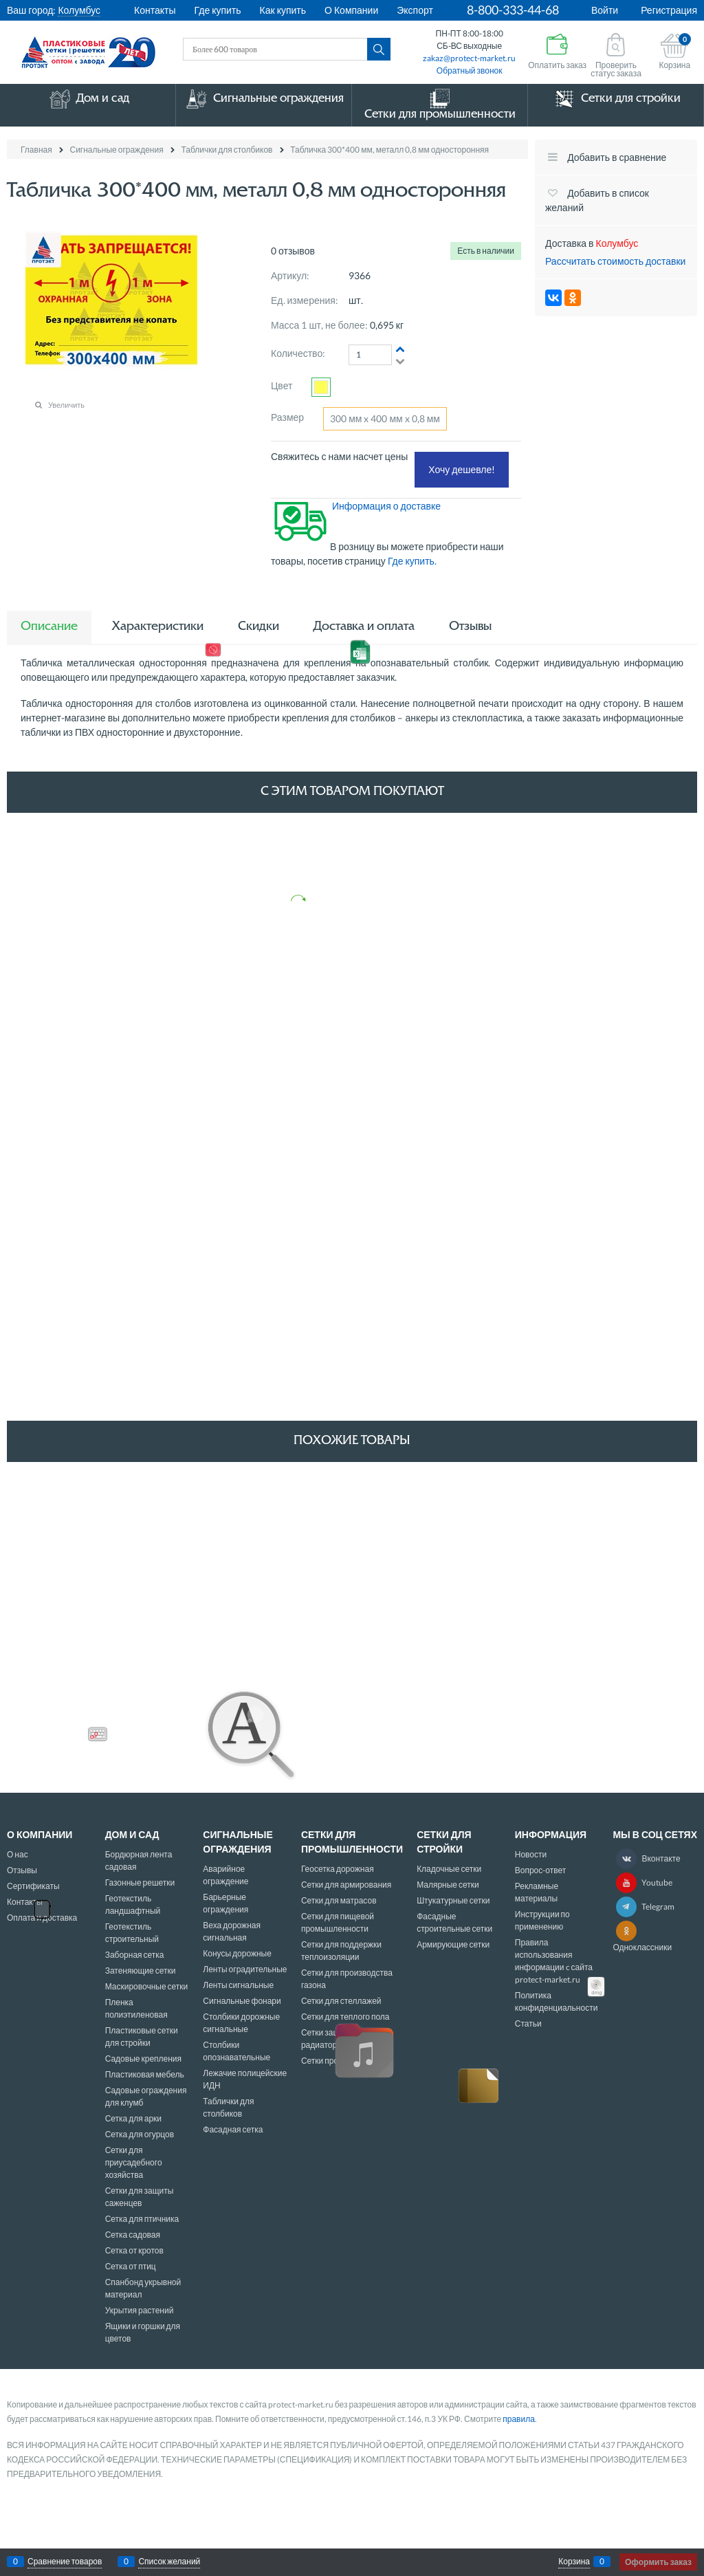 The height and width of the screenshot is (2576, 704). Describe the element at coordinates (478, 2084) in the screenshot. I see `change desktop wallpaper settings` at that location.